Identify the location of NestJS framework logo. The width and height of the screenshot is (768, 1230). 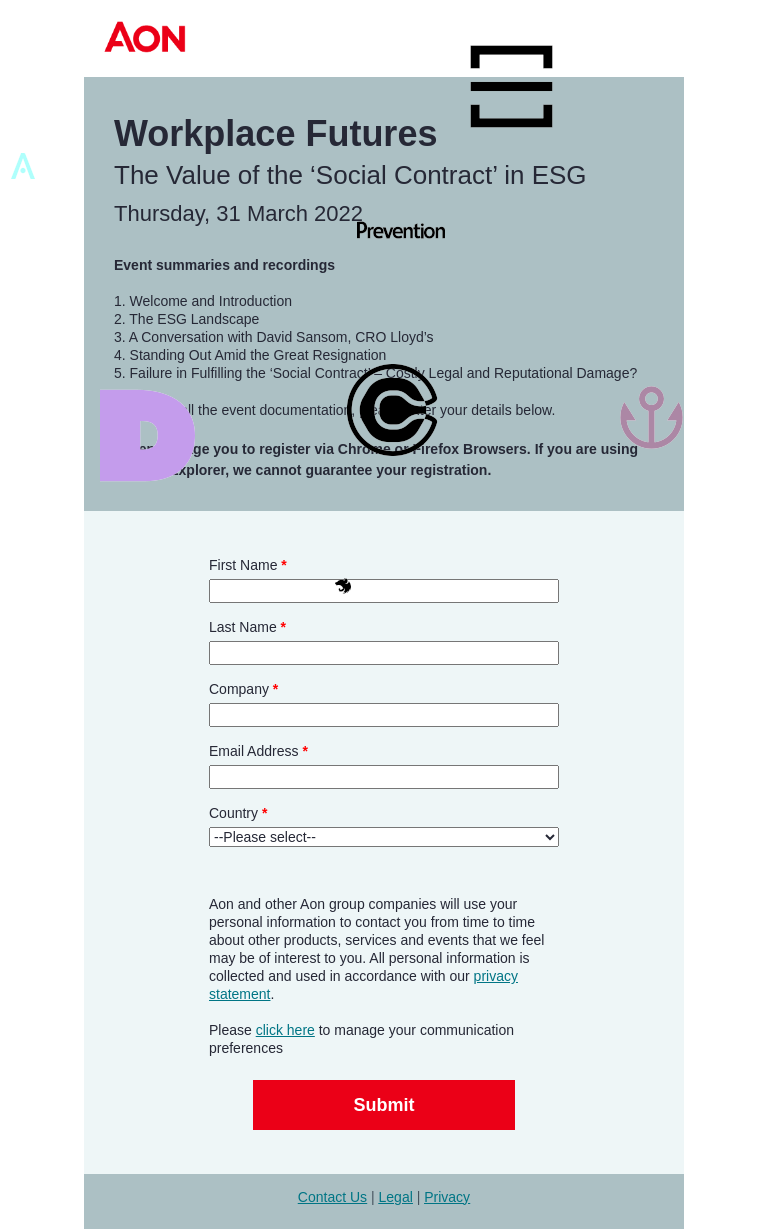
(343, 586).